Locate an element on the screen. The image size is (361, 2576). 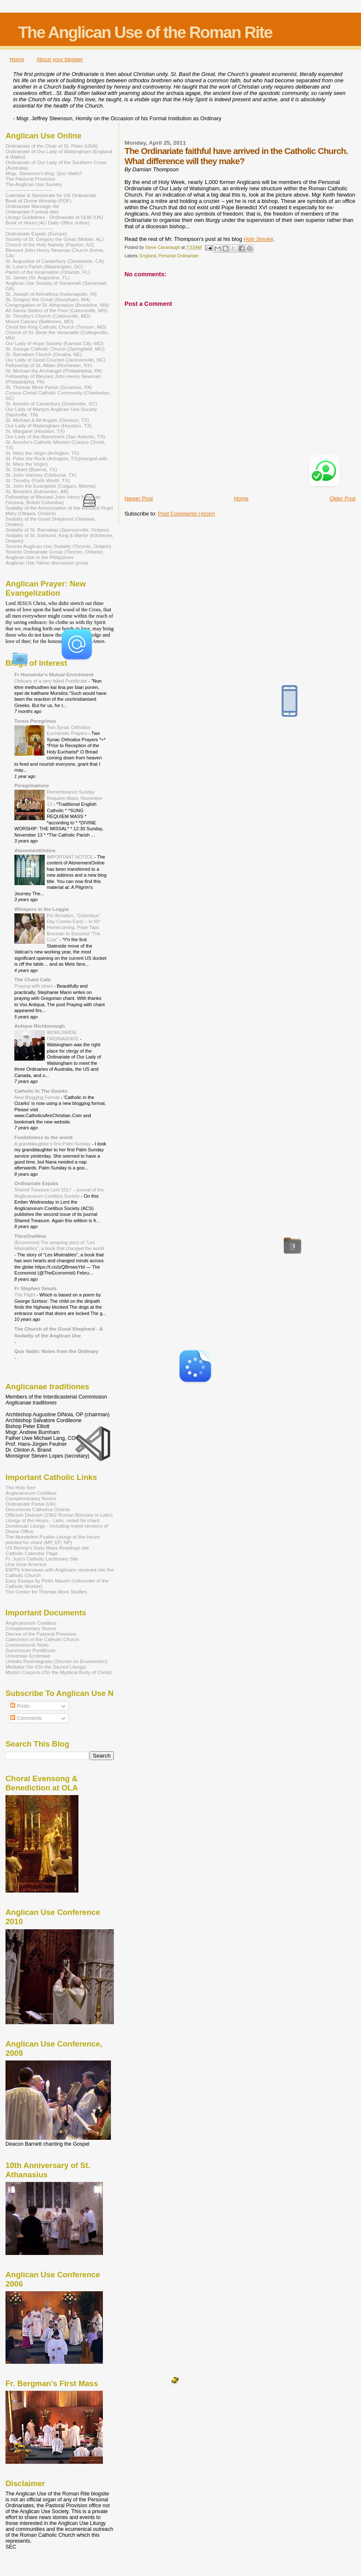
indicates a connected multimedia device is located at coordinates (289, 701).